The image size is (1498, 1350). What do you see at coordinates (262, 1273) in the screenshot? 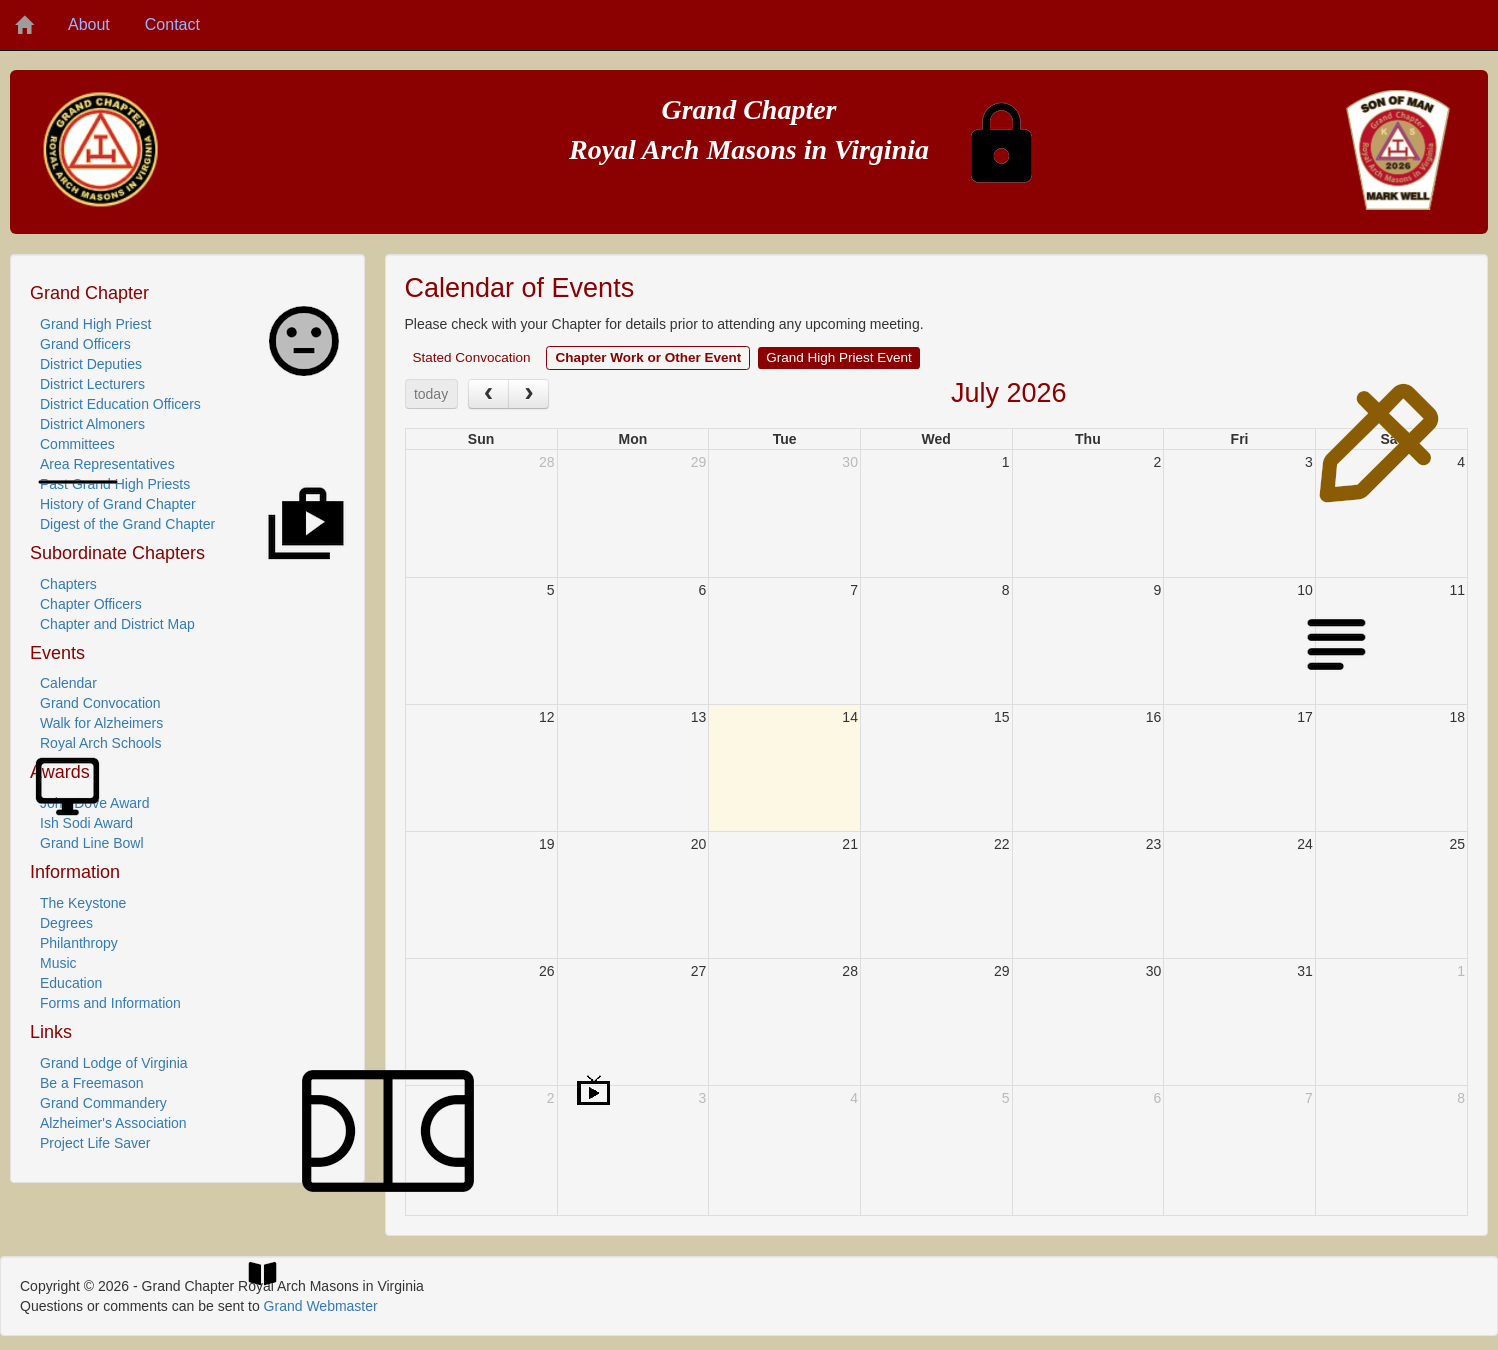
I see `open reading mode or e-reader` at bounding box center [262, 1273].